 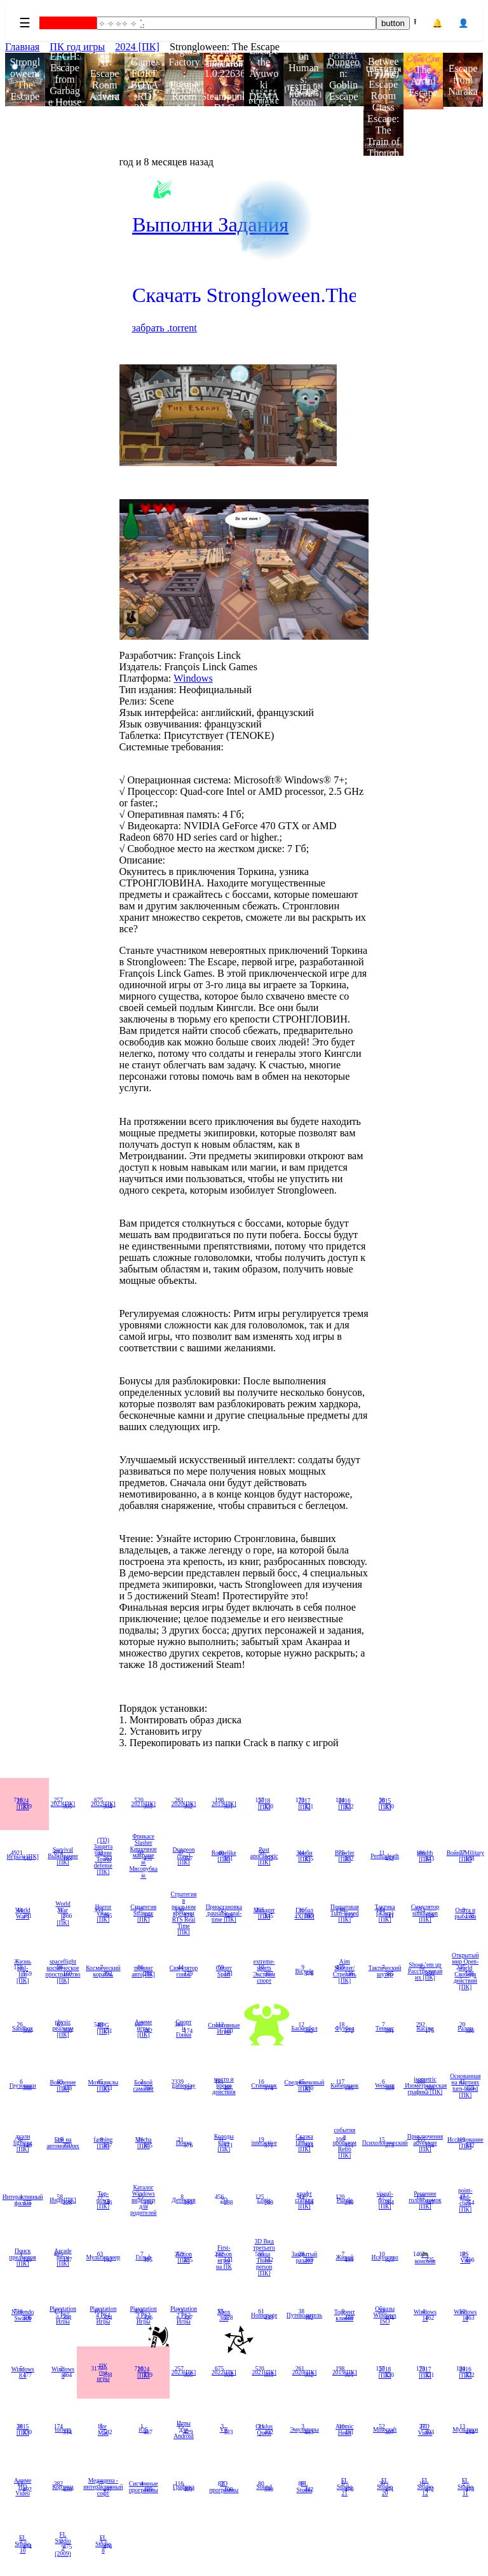 What do you see at coordinates (163, 189) in the screenshot?
I see `represents a farming or agriculture category` at bounding box center [163, 189].